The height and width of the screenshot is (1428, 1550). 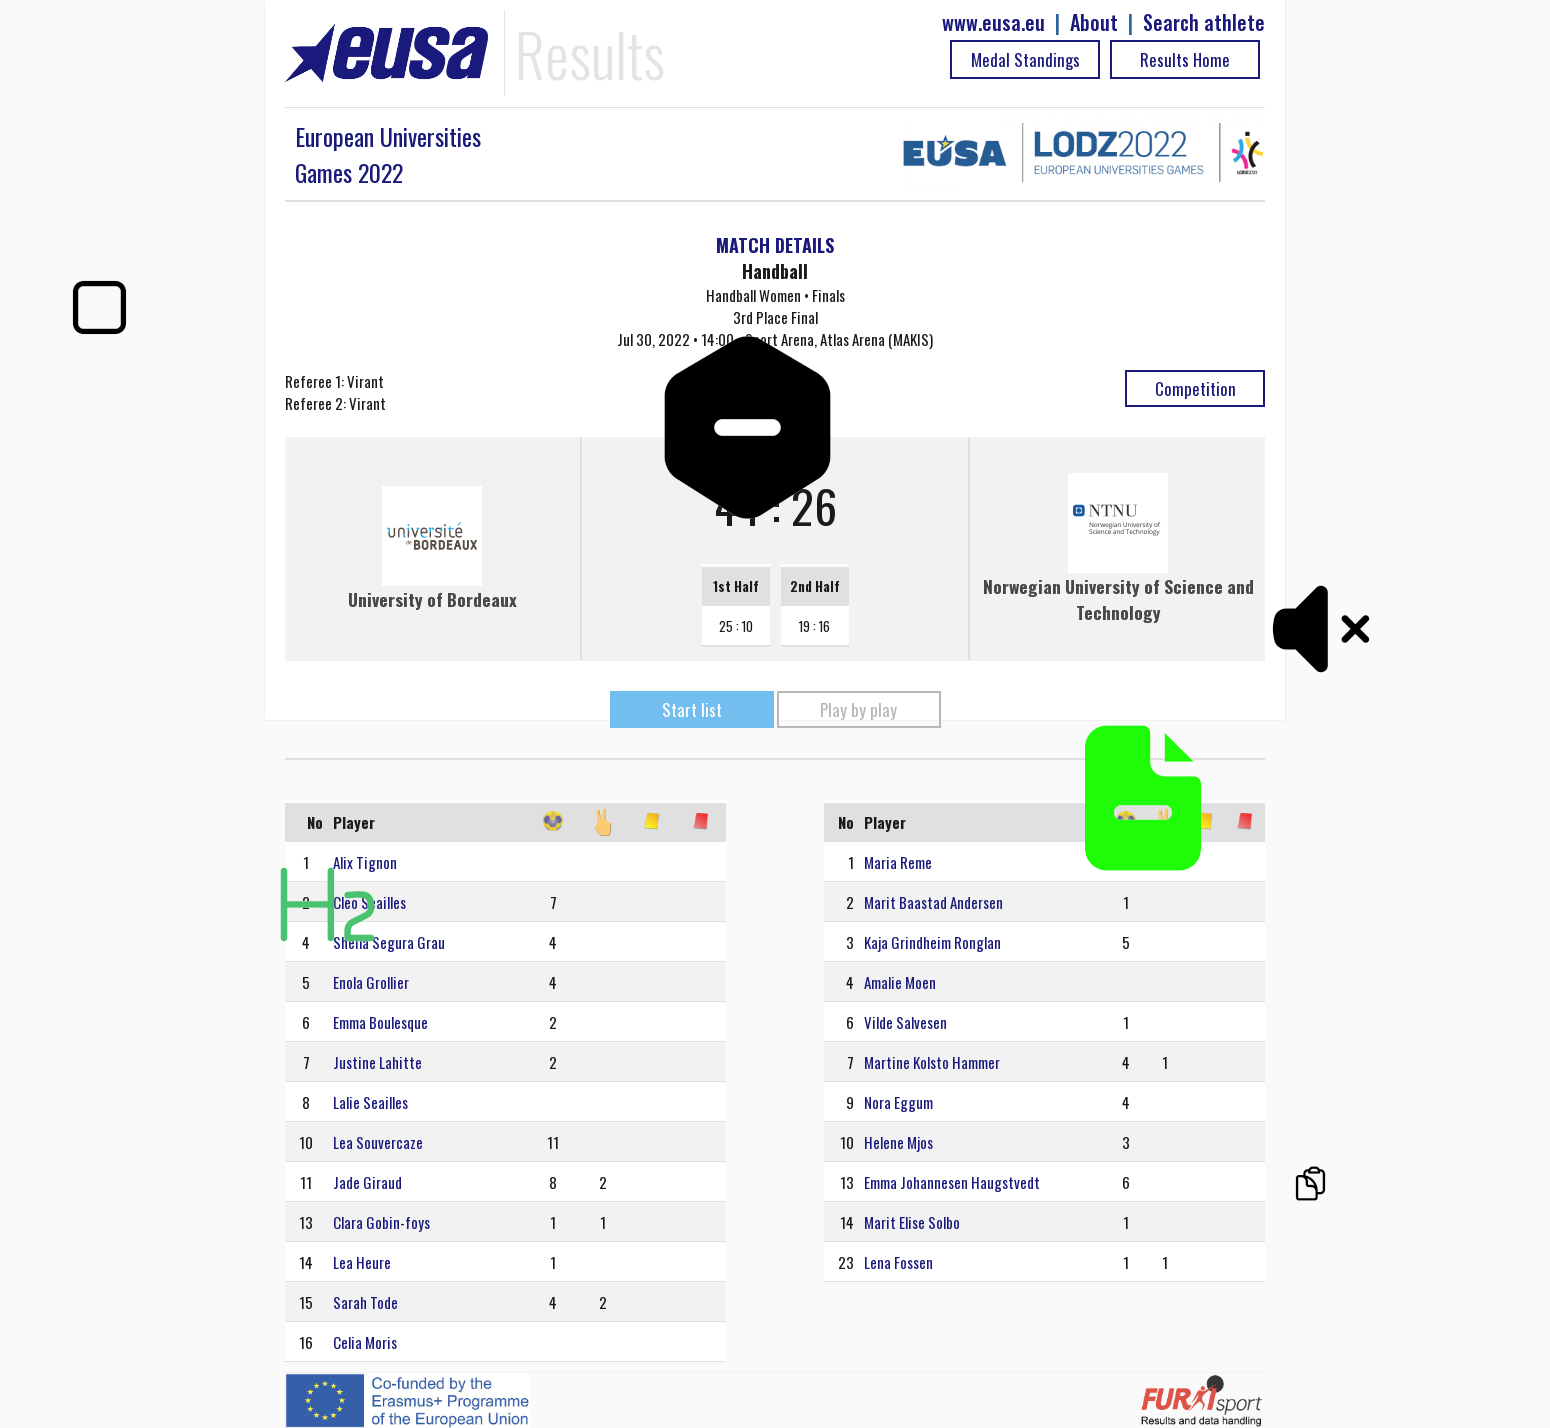 I want to click on remove item from collection, so click(x=747, y=427).